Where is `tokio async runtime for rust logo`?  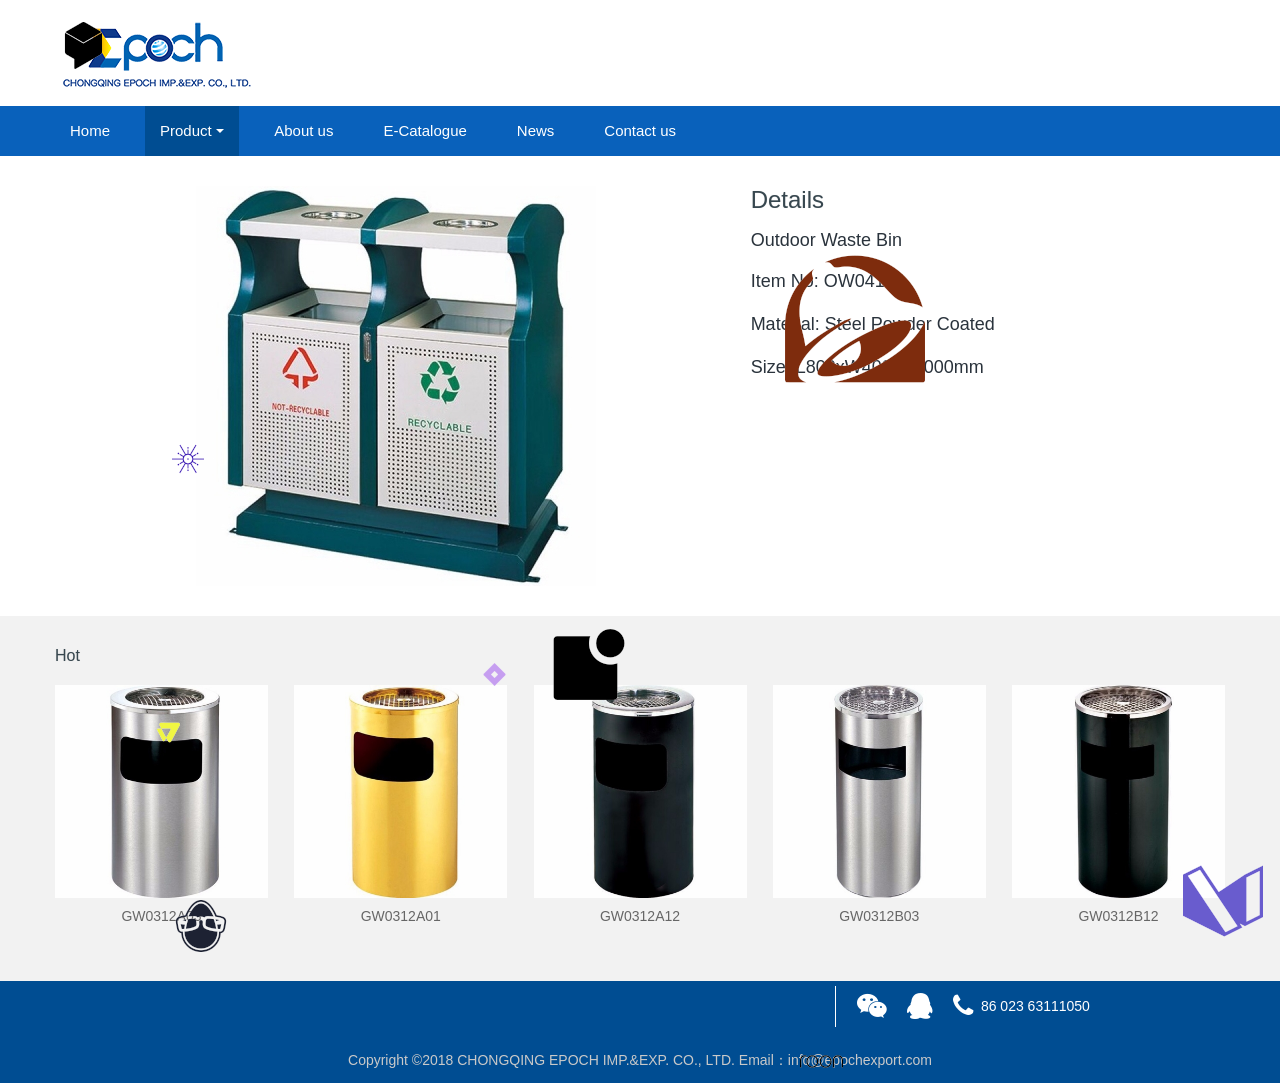
tokio async runtime for rust logo is located at coordinates (188, 459).